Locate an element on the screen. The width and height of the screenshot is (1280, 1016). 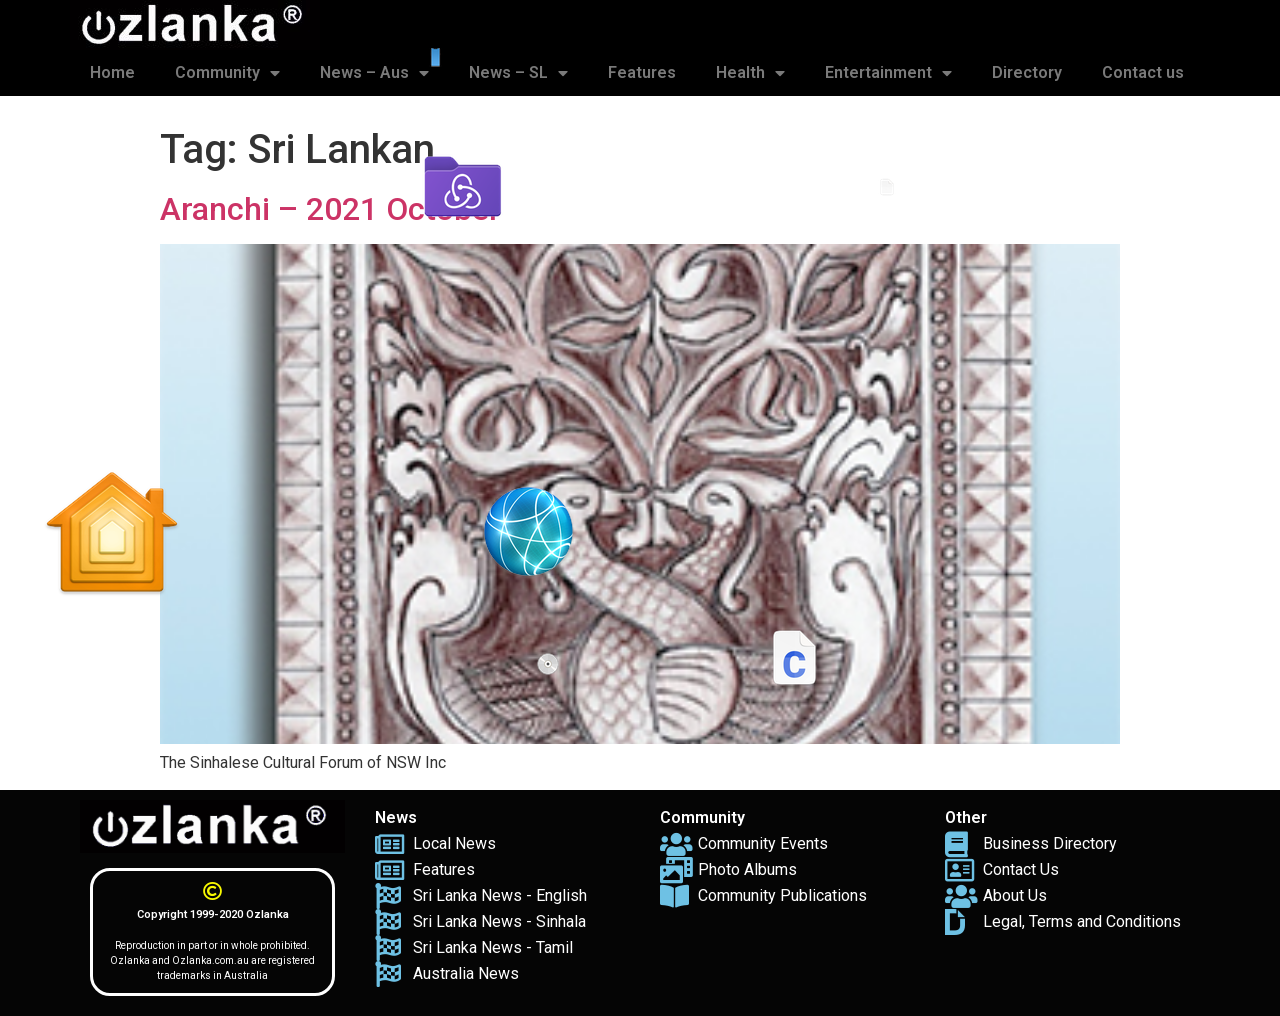
indicates an empty or zero-byte file is located at coordinates (887, 187).